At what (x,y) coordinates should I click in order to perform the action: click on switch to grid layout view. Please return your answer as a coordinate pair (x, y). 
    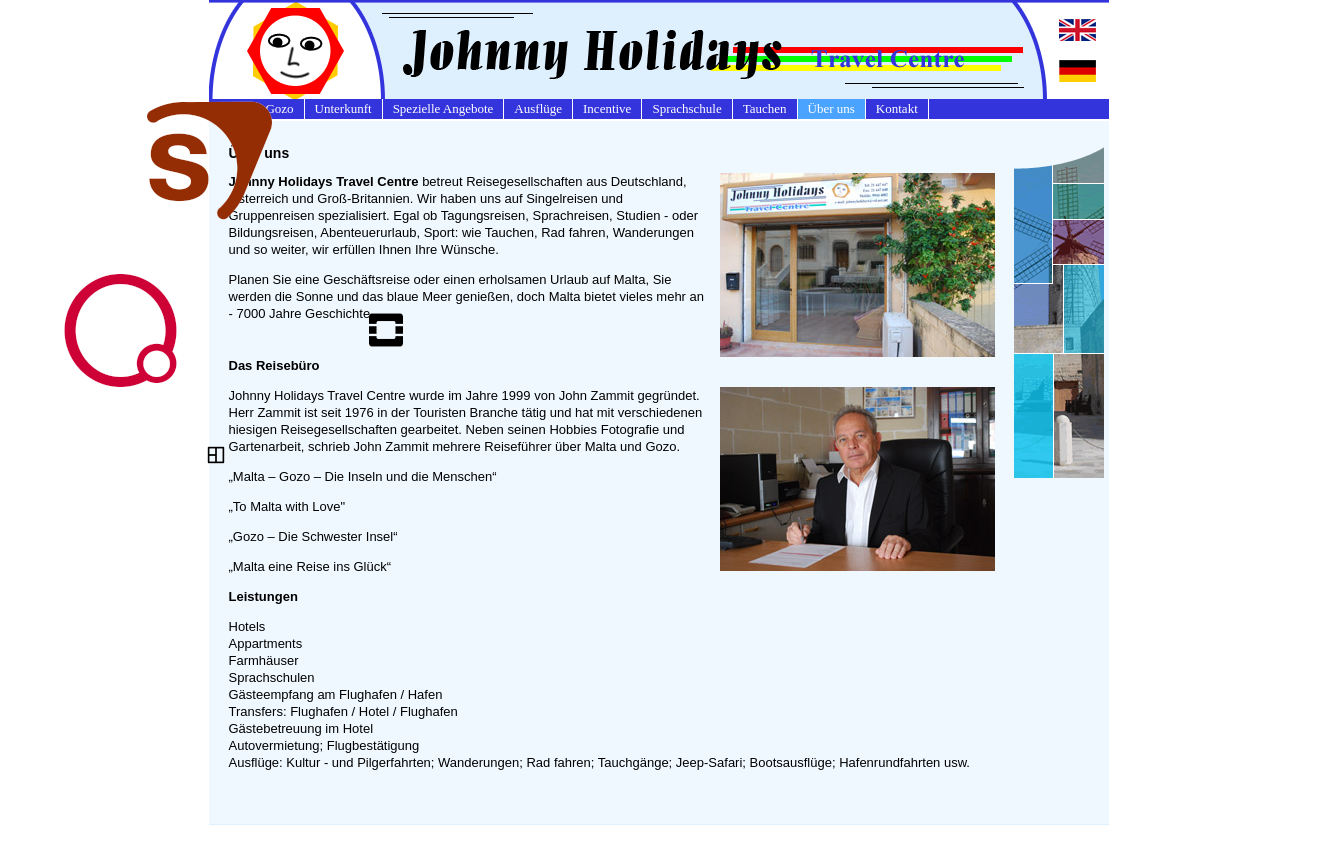
    Looking at the image, I should click on (216, 455).